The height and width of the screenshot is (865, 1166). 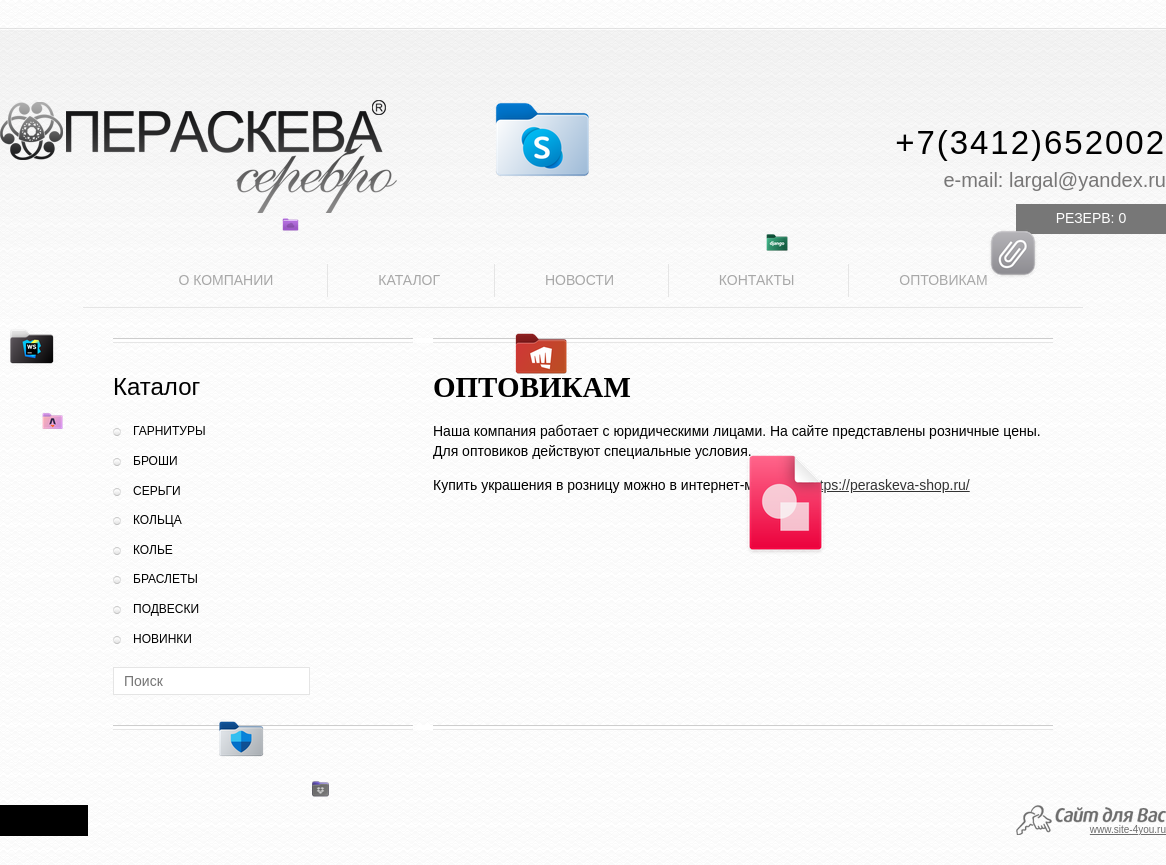 I want to click on open microsoft defender security files folder, so click(x=241, y=740).